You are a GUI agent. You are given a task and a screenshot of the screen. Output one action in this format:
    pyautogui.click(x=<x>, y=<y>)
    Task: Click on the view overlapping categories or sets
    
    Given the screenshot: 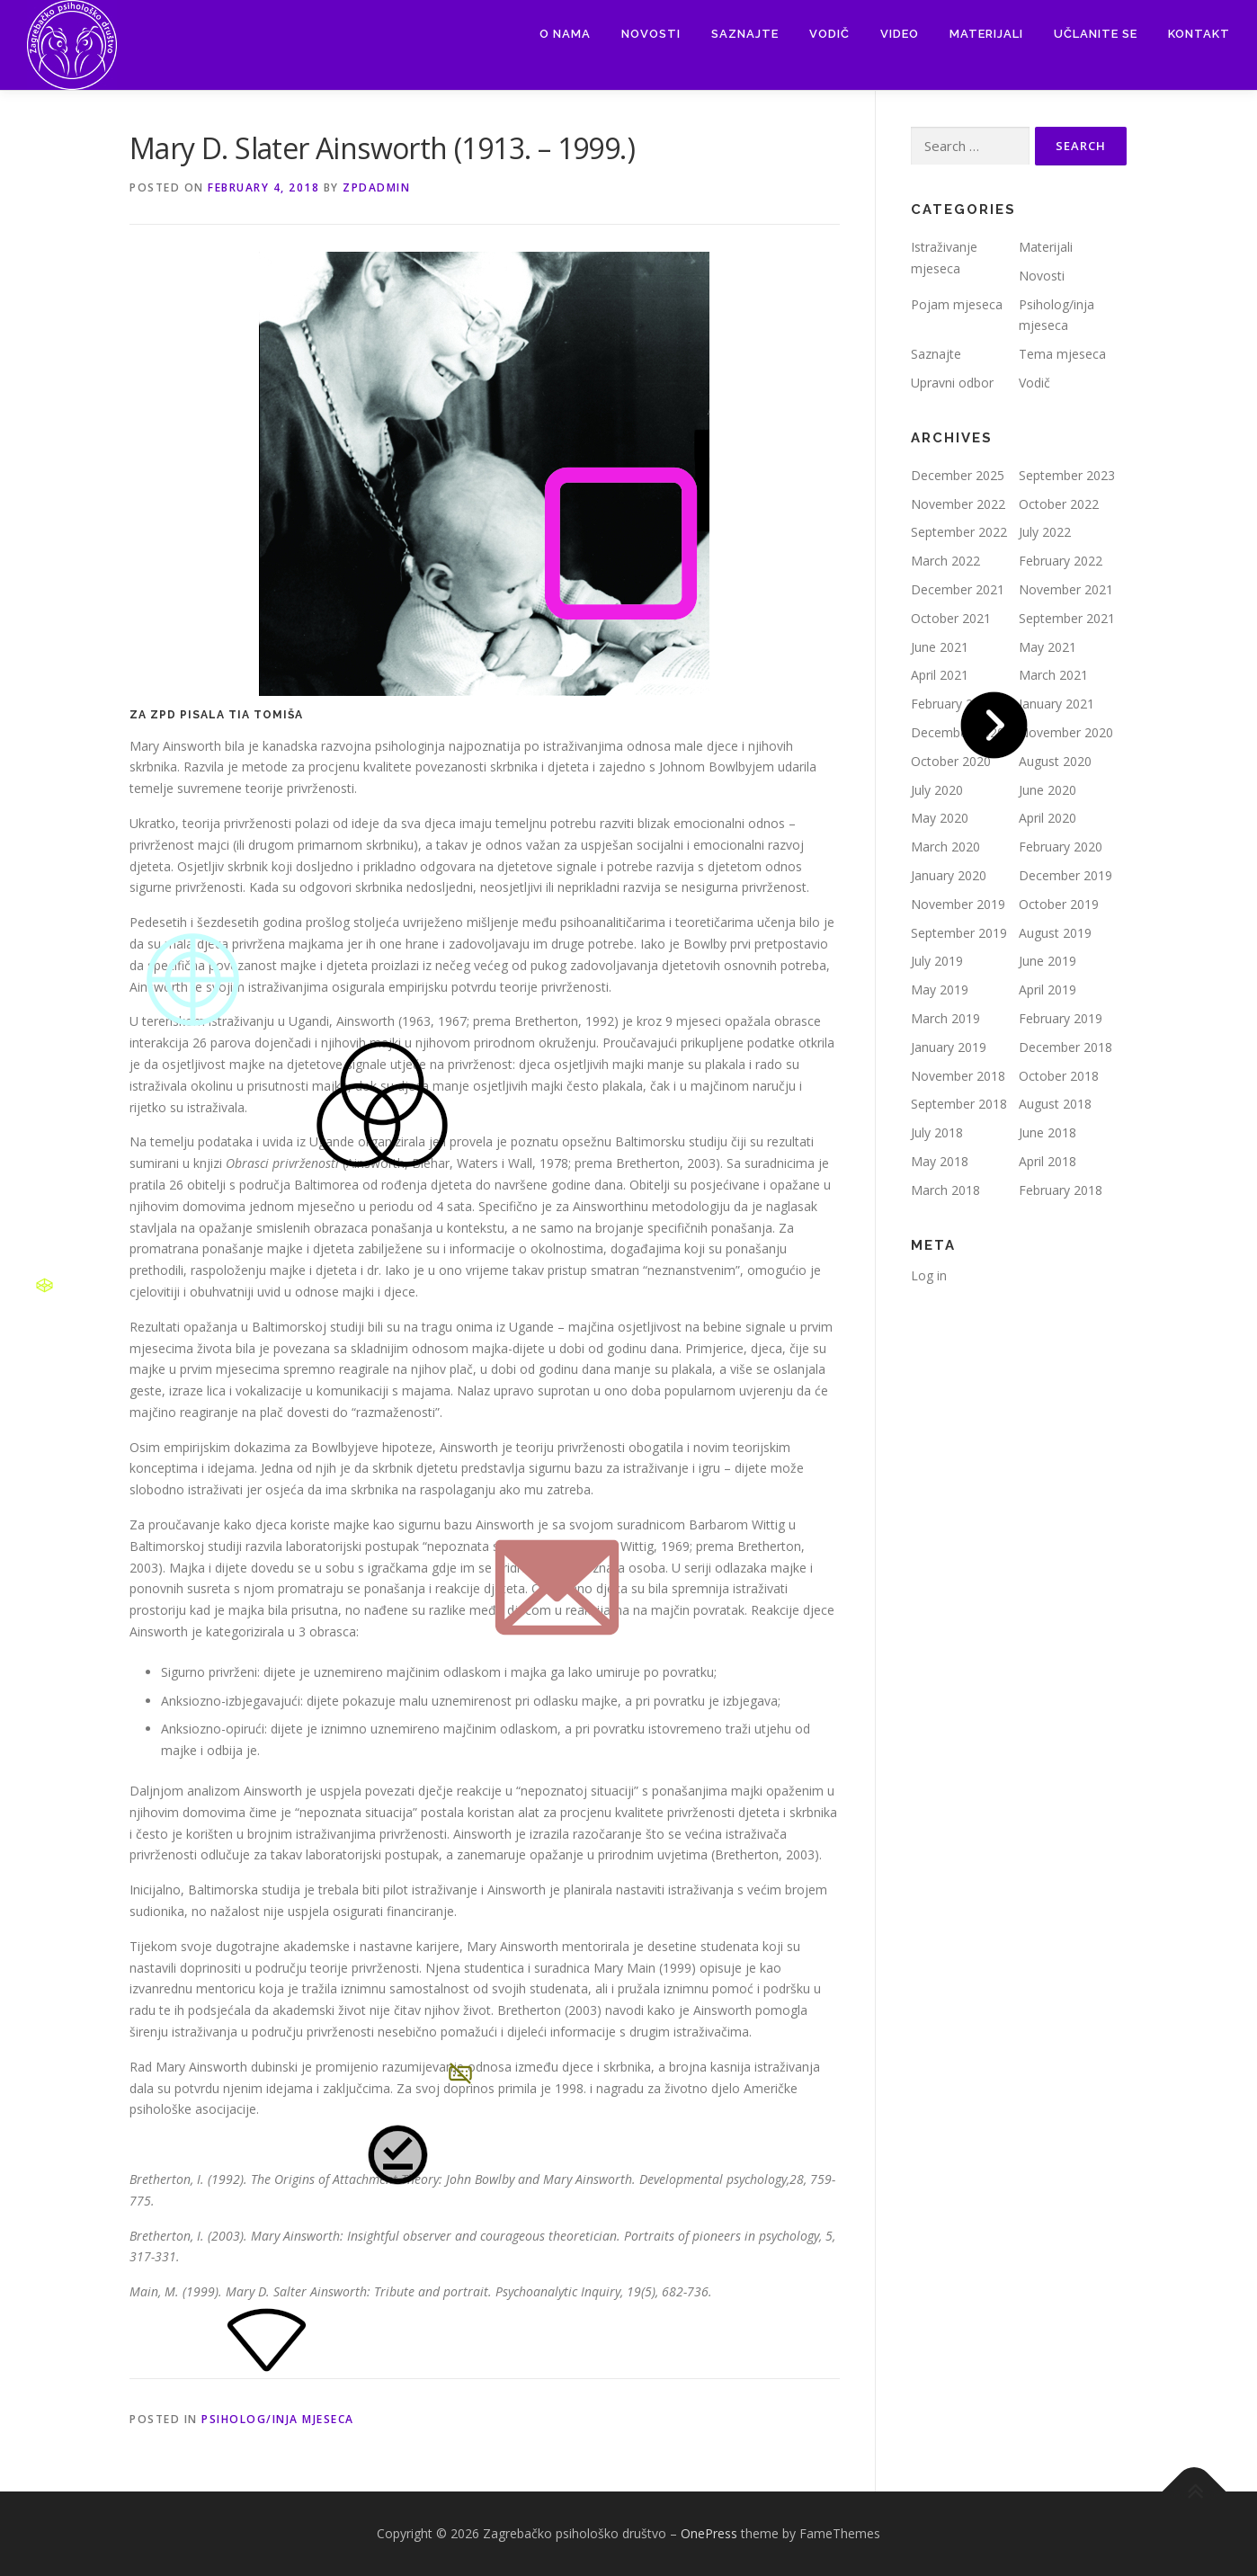 What is the action you would take?
    pyautogui.click(x=382, y=1107)
    